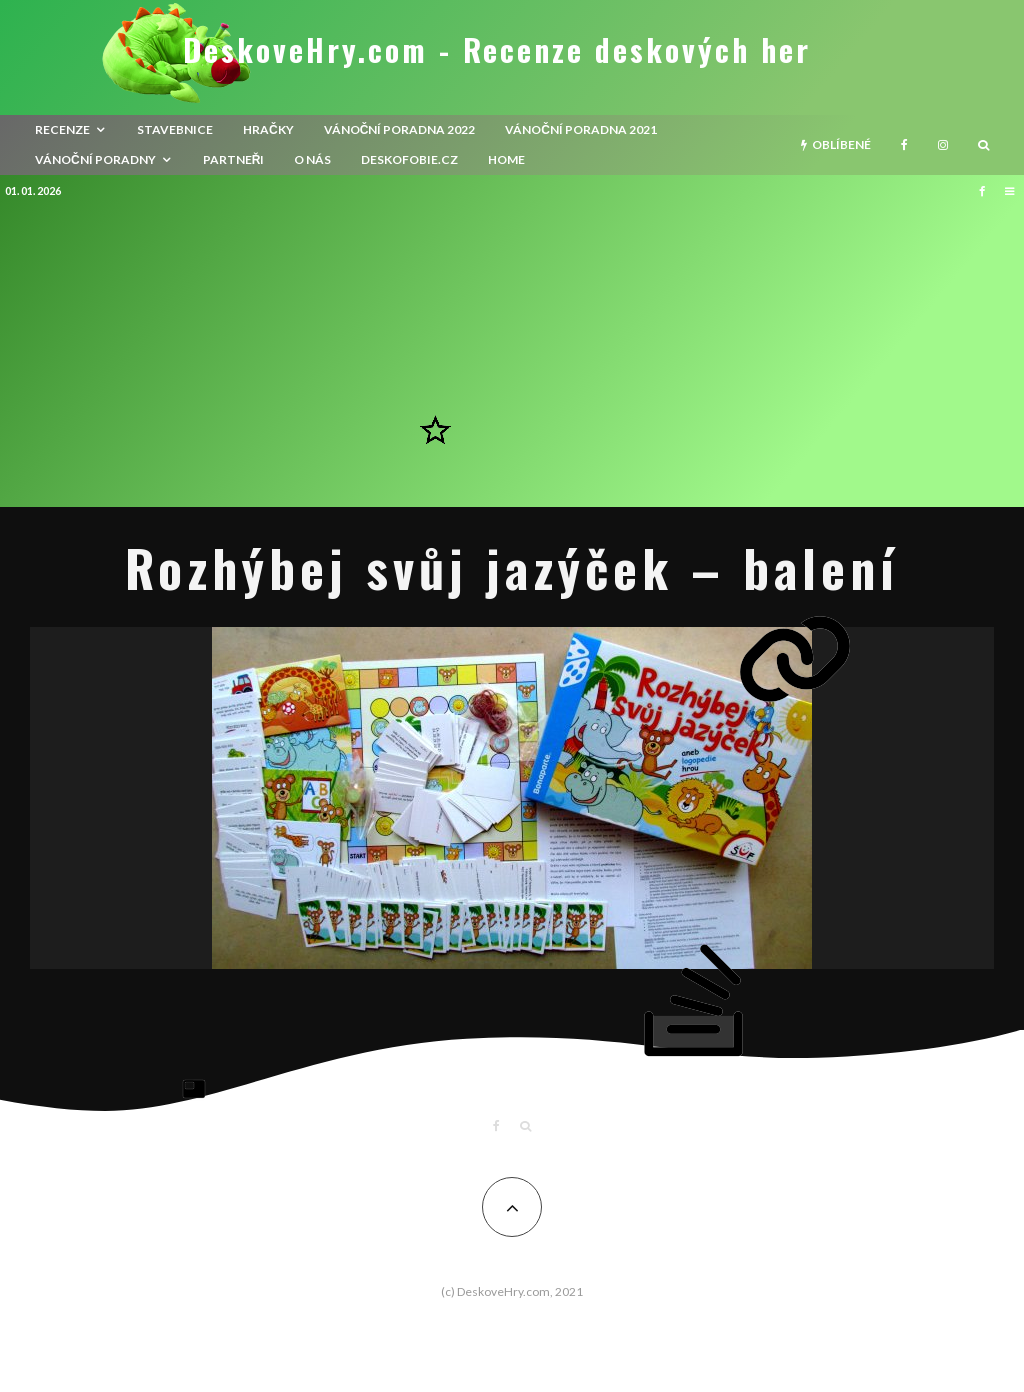 This screenshot has height=1392, width=1024. Describe the element at coordinates (693, 1002) in the screenshot. I see `link to stack overflow developer community` at that location.